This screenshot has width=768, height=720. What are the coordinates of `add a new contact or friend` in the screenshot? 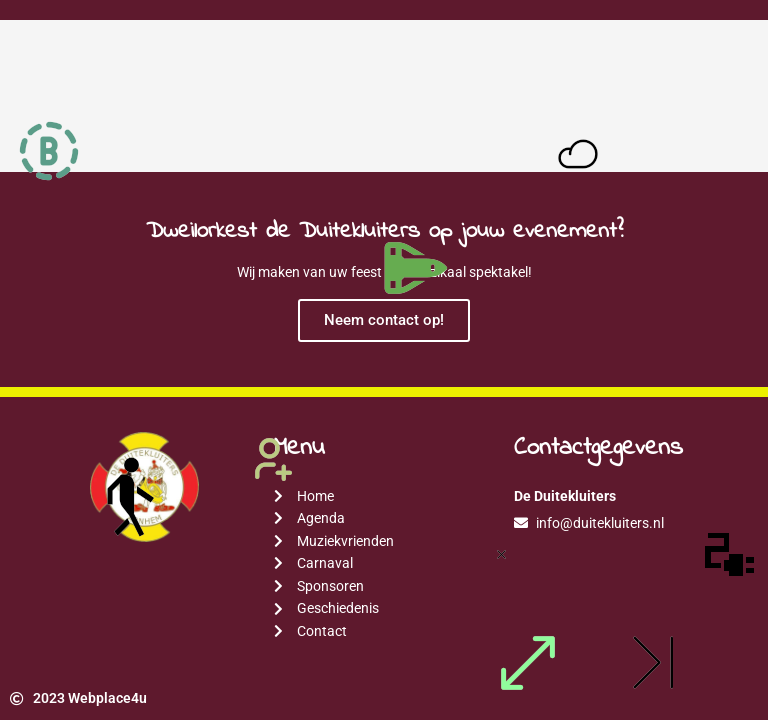 It's located at (269, 458).